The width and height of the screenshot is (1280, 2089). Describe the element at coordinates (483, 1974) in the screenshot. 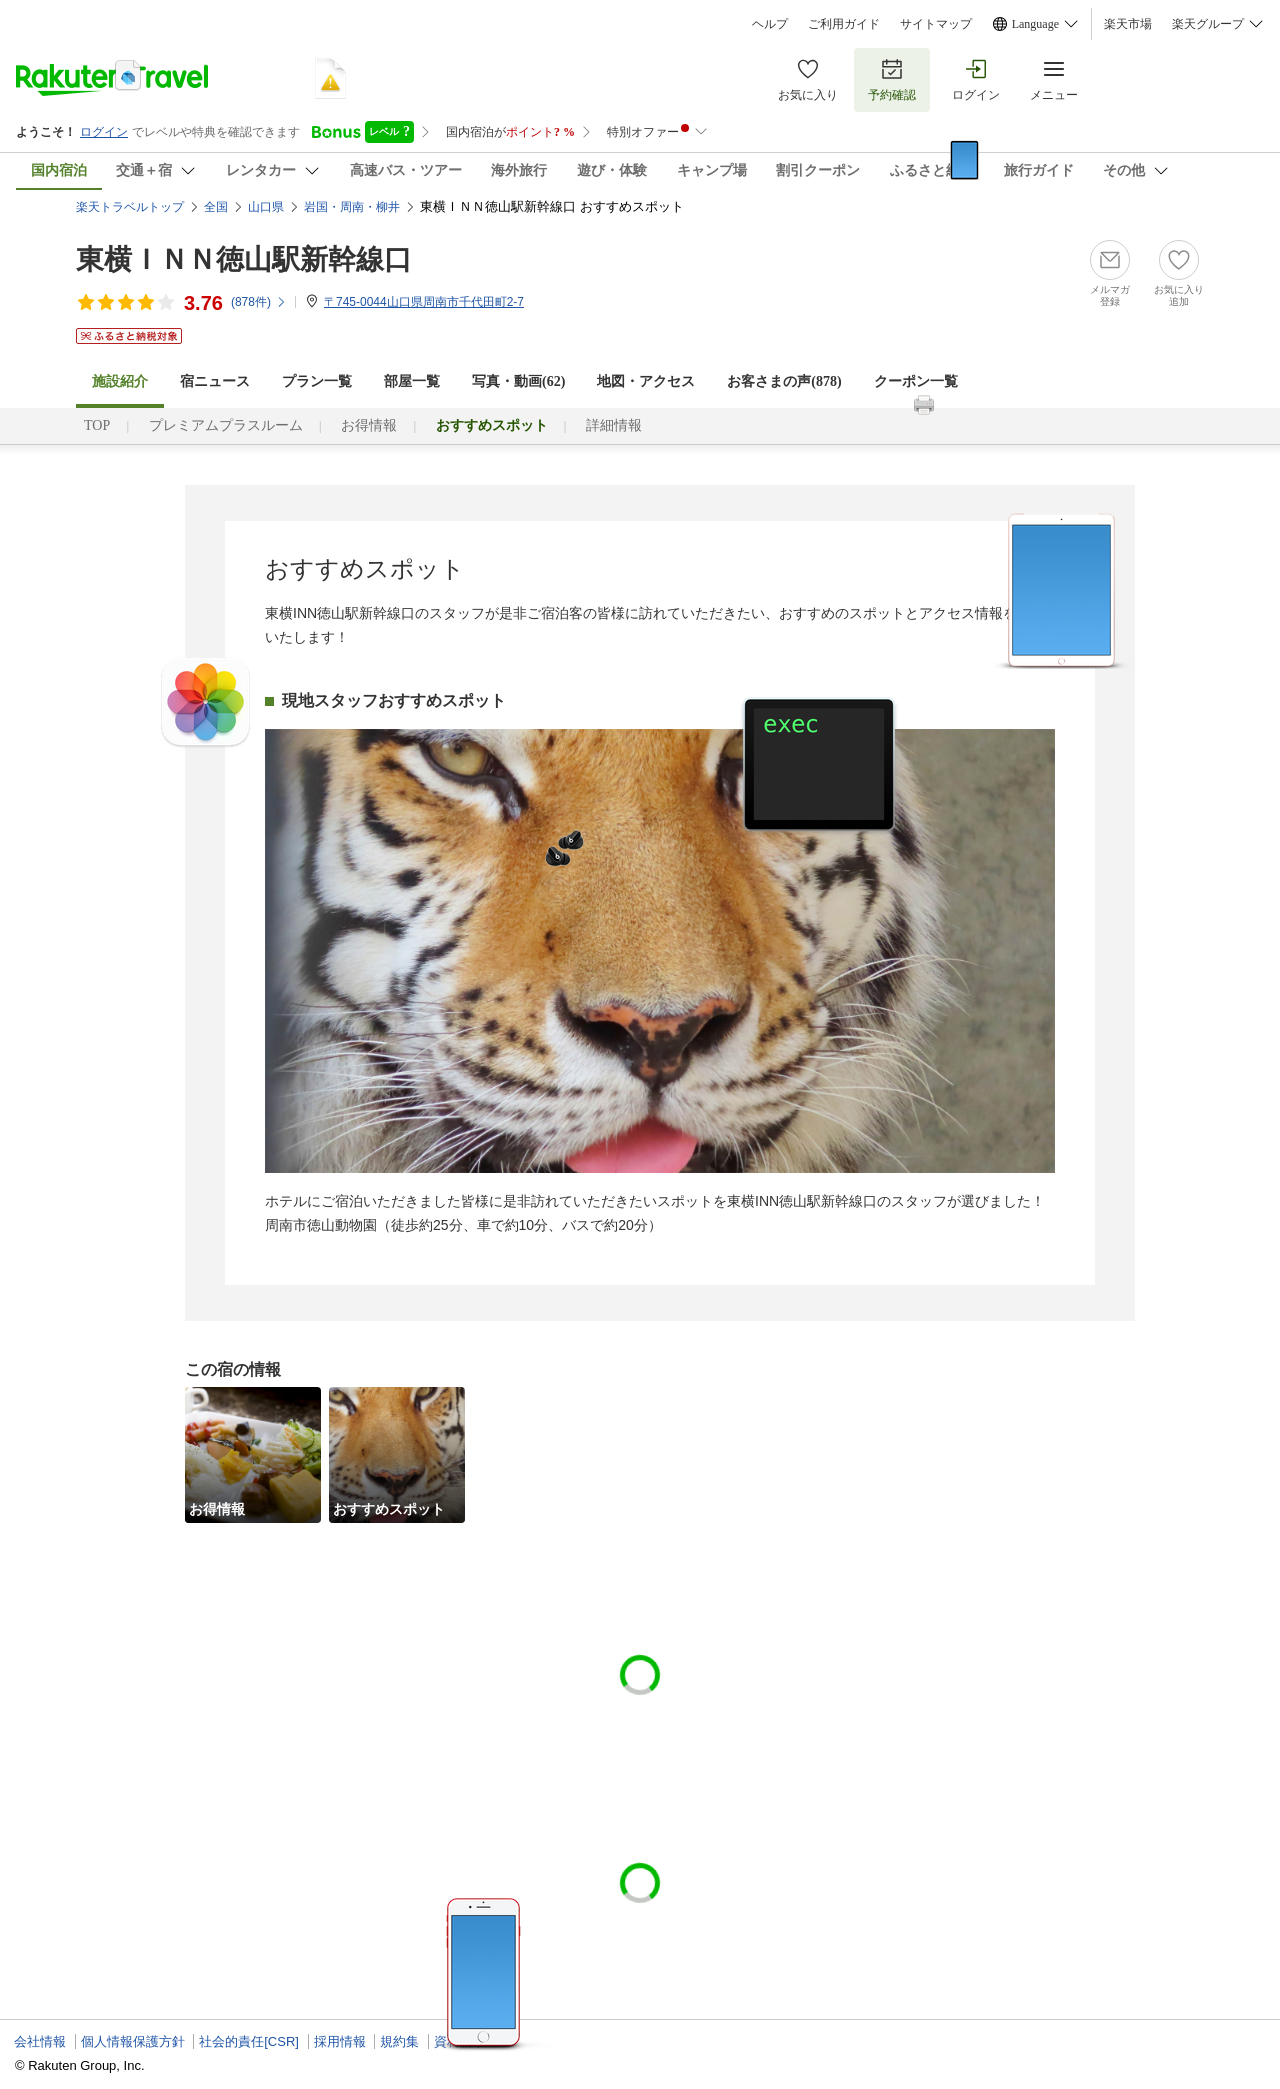

I see `iPhone 7 device icon for system identification` at that location.